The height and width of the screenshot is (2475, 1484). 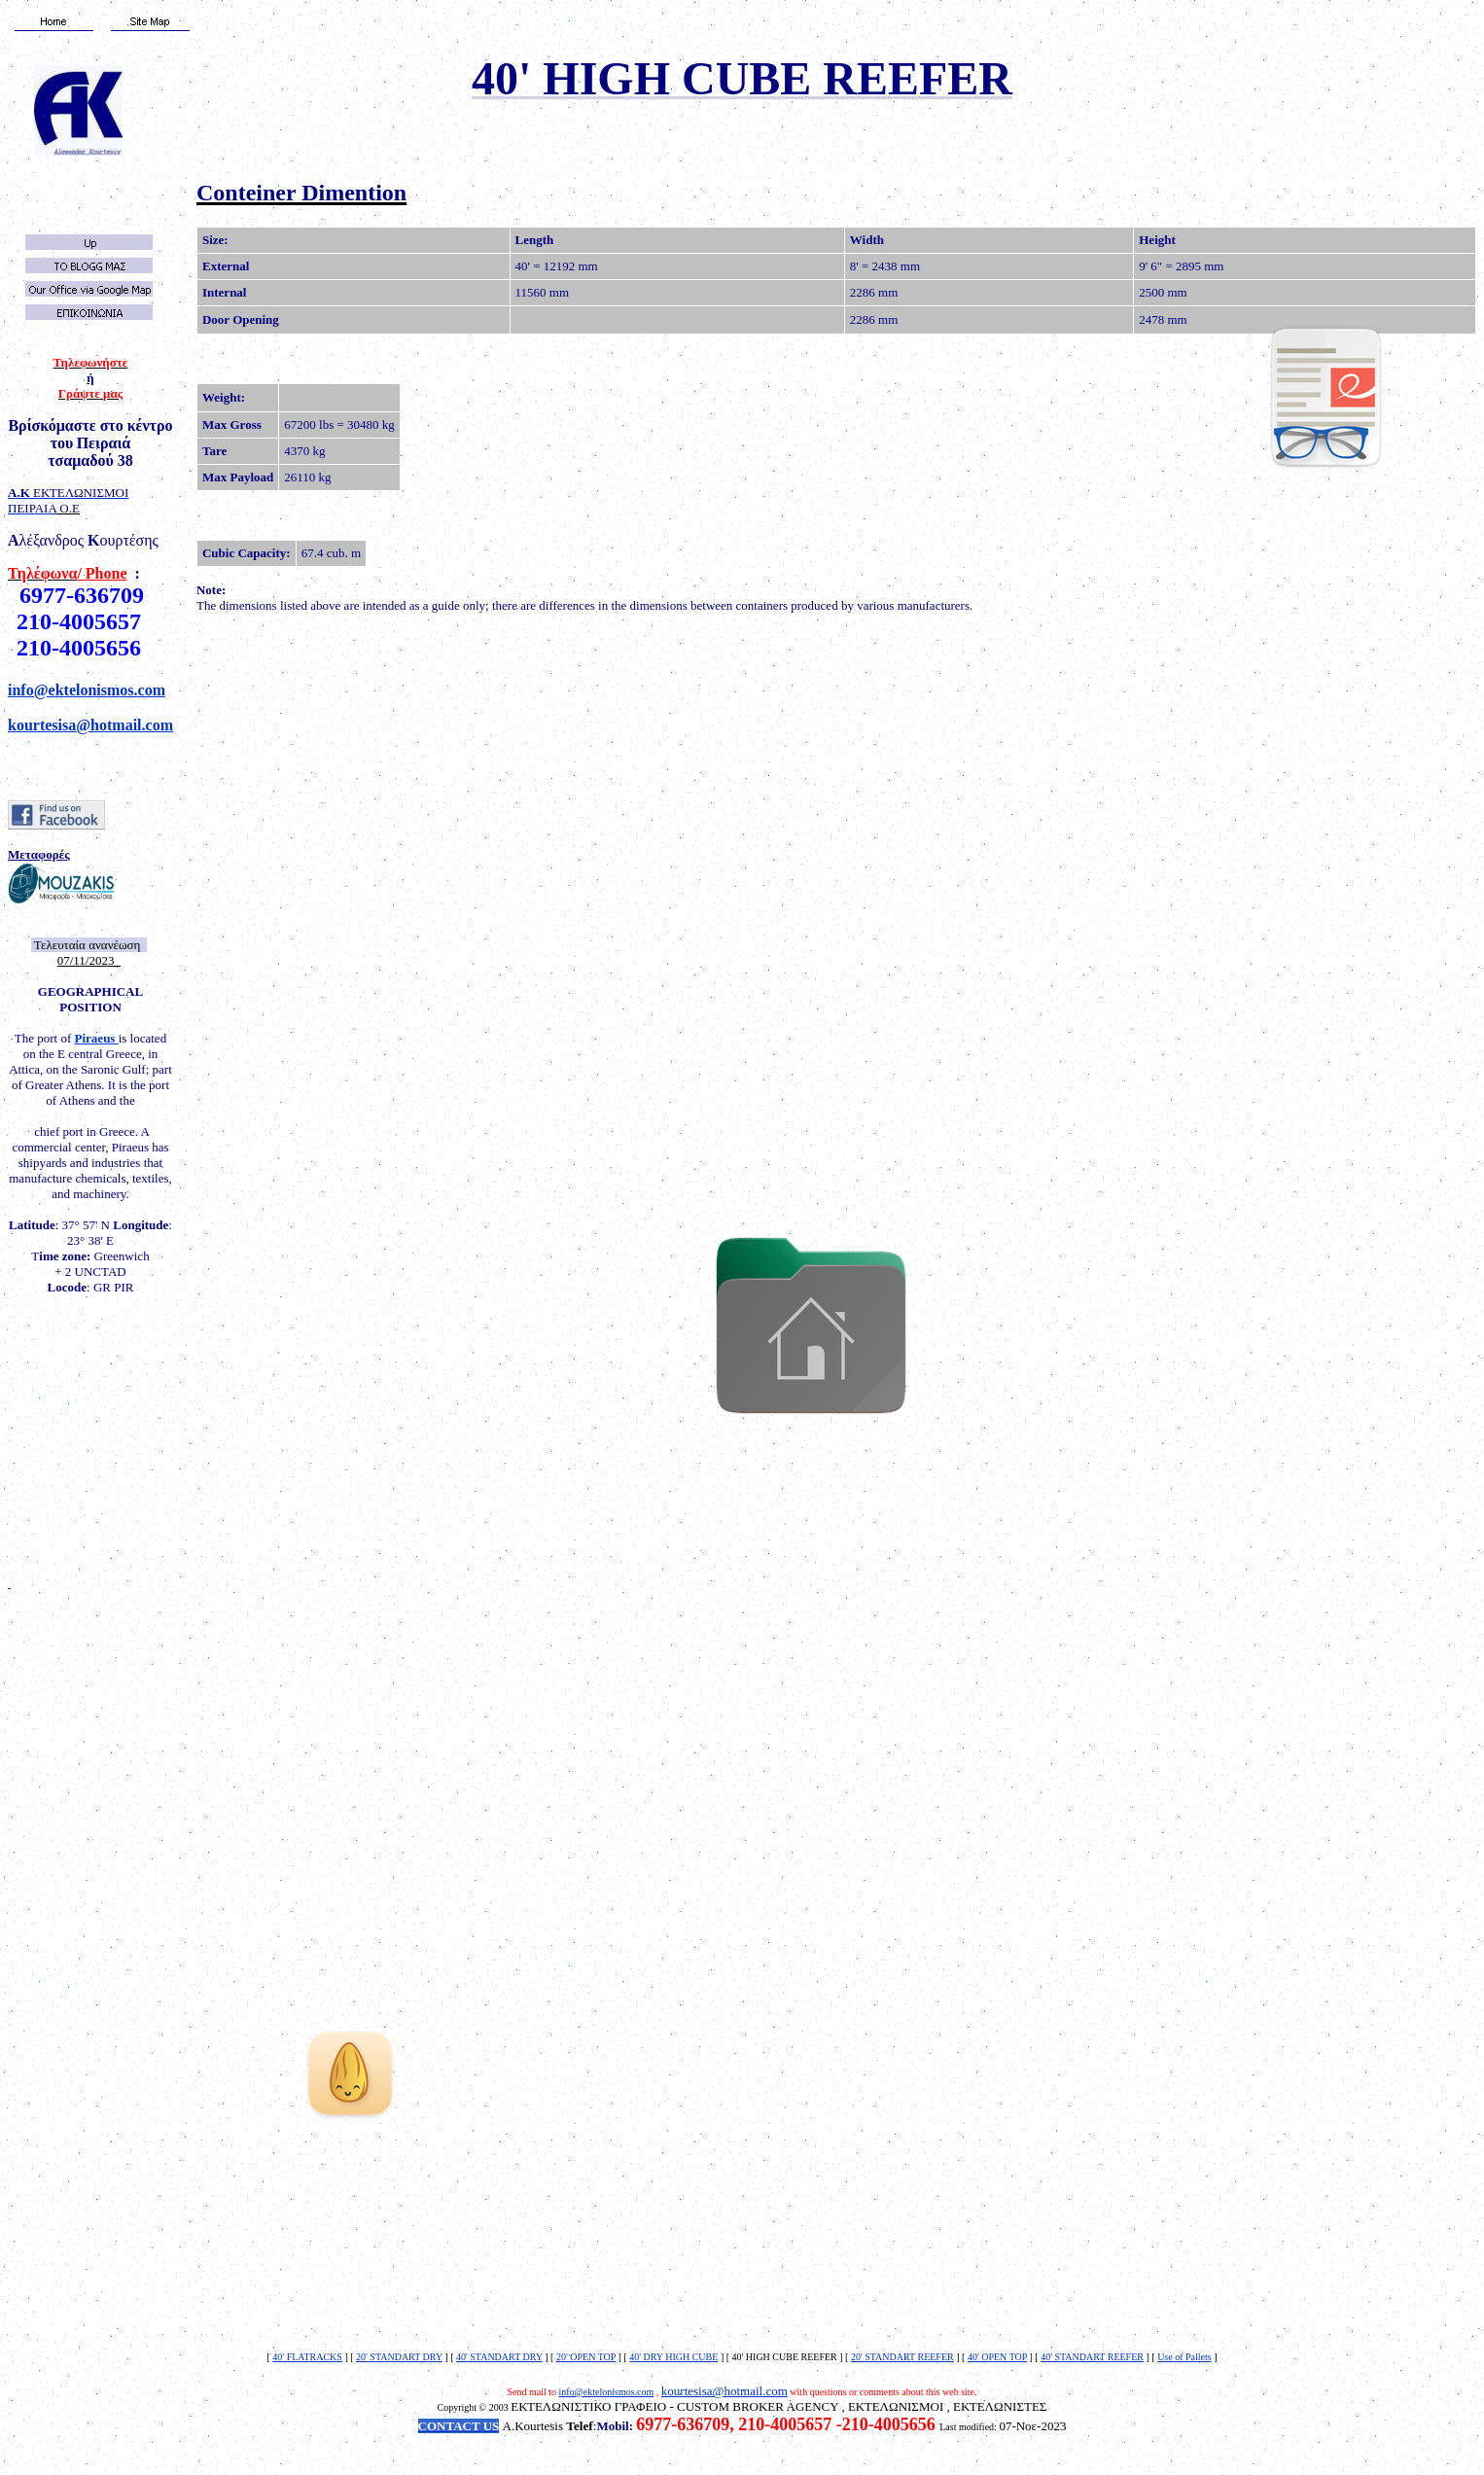 I want to click on open evince document viewer, so click(x=1325, y=397).